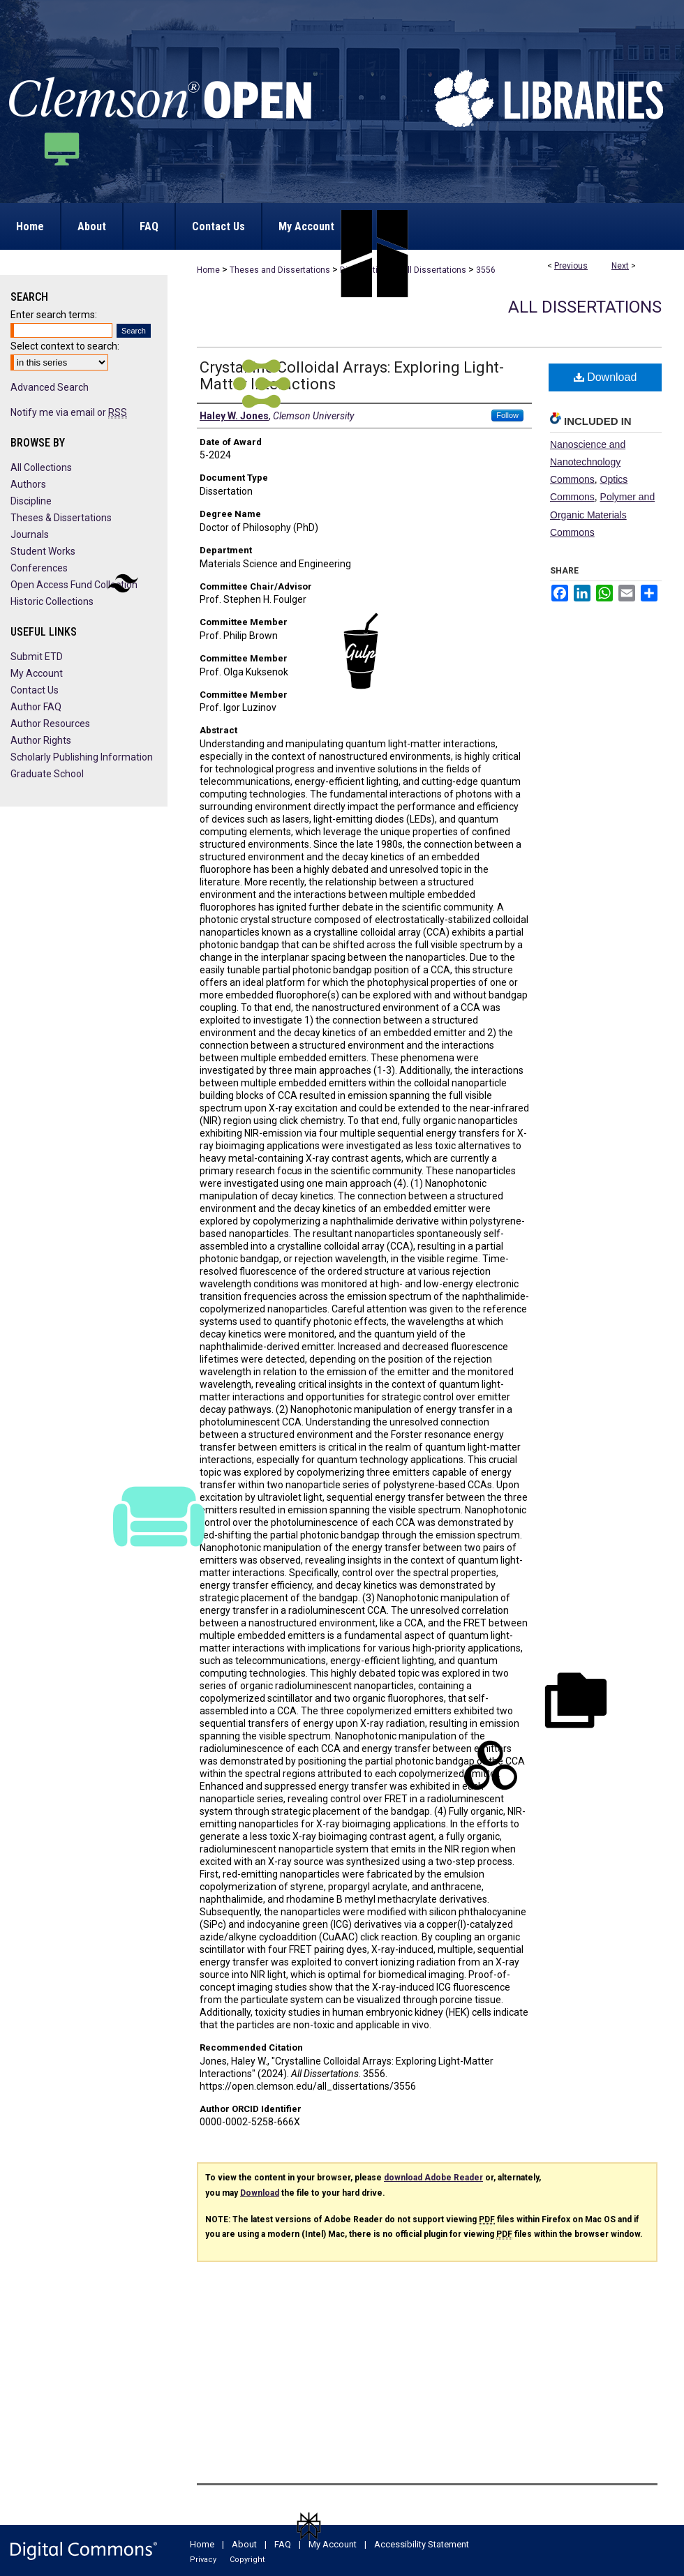  I want to click on gulp.js task runner logo, so click(361, 651).